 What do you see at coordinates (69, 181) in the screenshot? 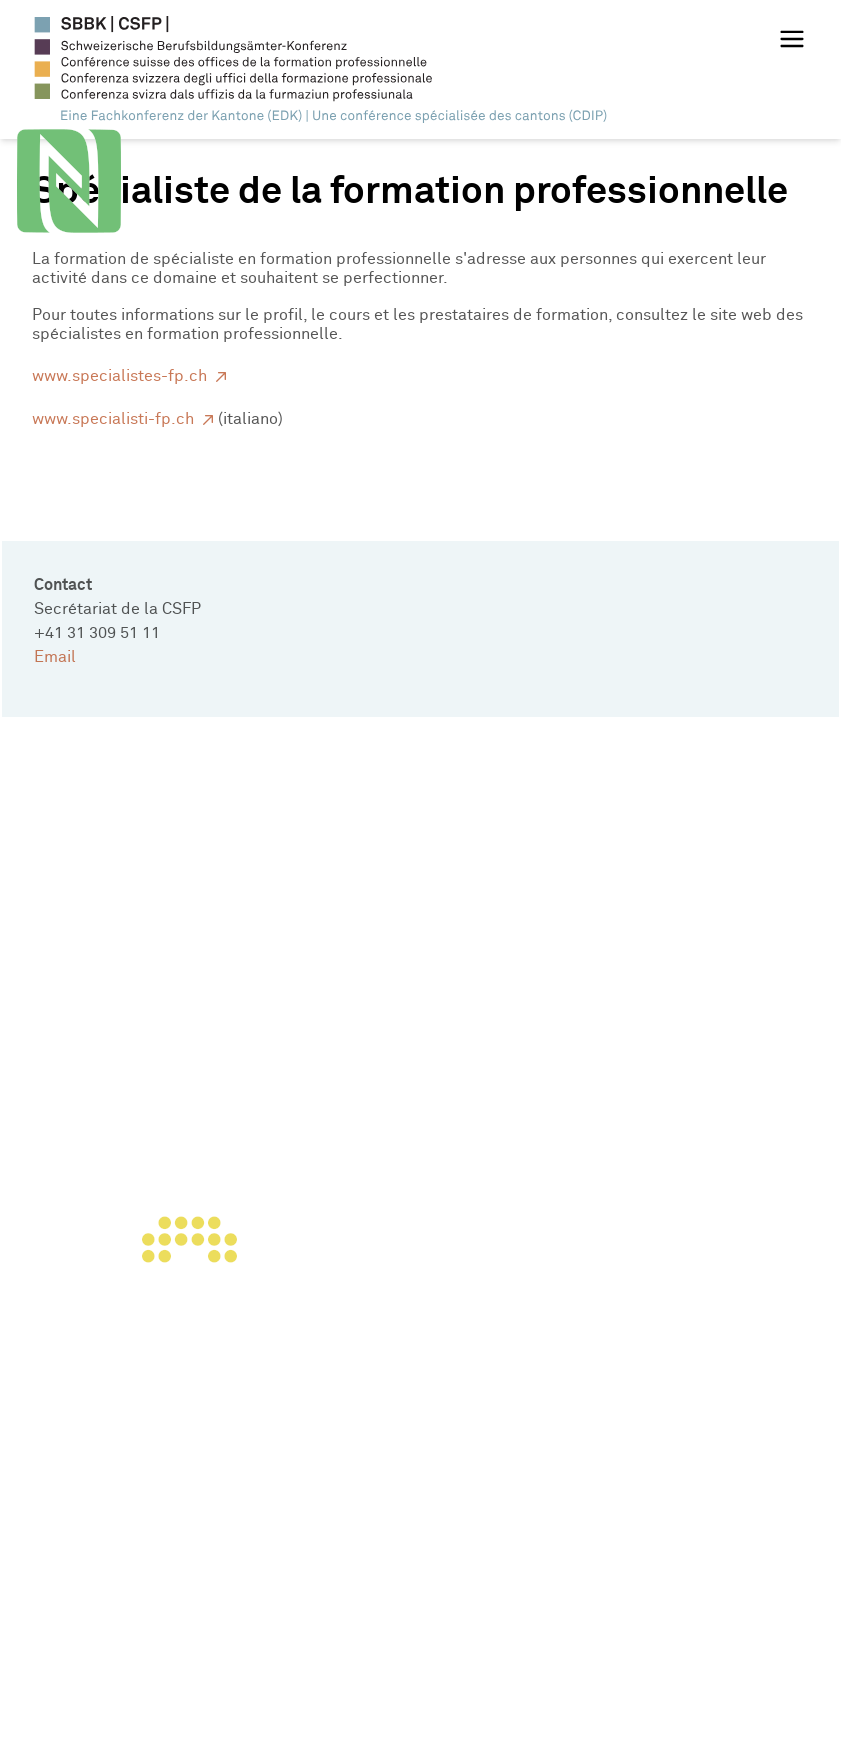
I see `indicates NFC connectivity is available` at bounding box center [69, 181].